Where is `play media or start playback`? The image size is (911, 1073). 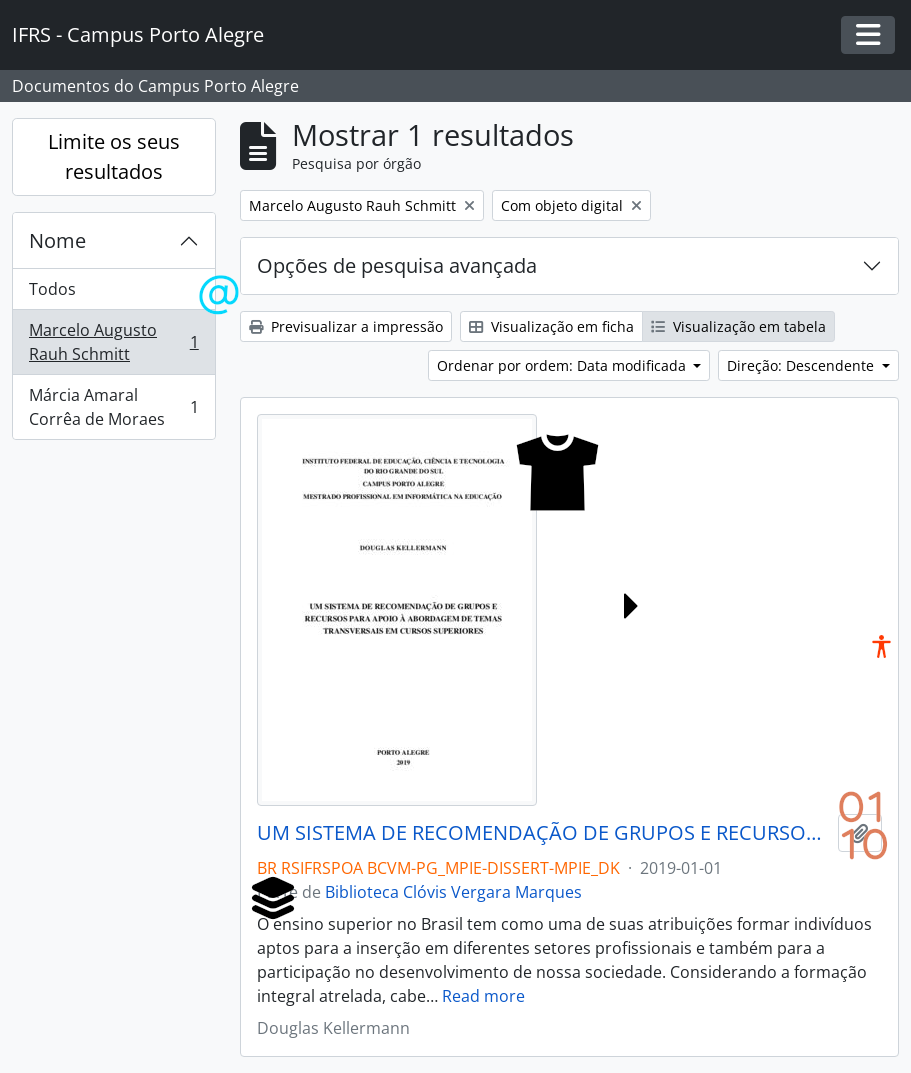
play media or start playback is located at coordinates (631, 606).